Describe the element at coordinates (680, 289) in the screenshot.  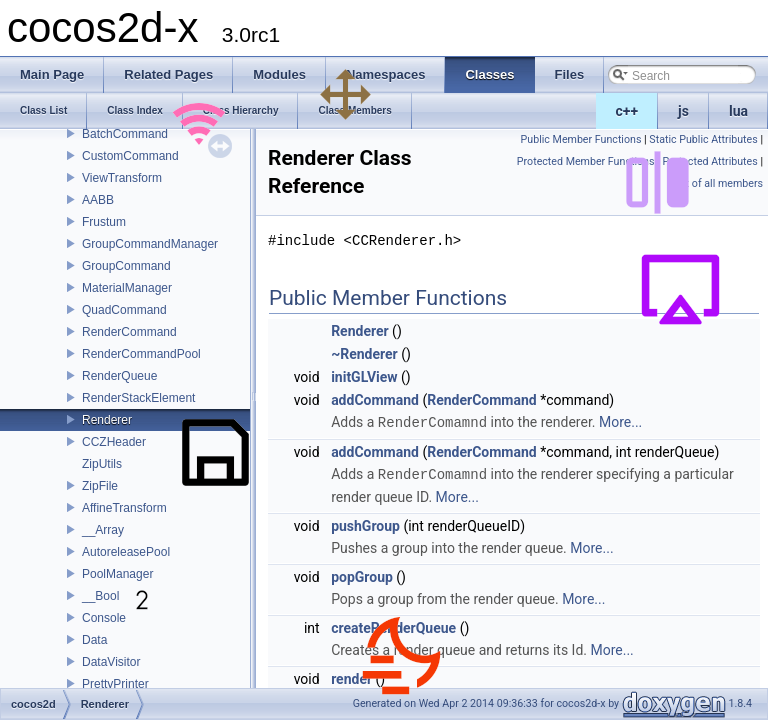
I see `stream content to an external display via airplay` at that location.